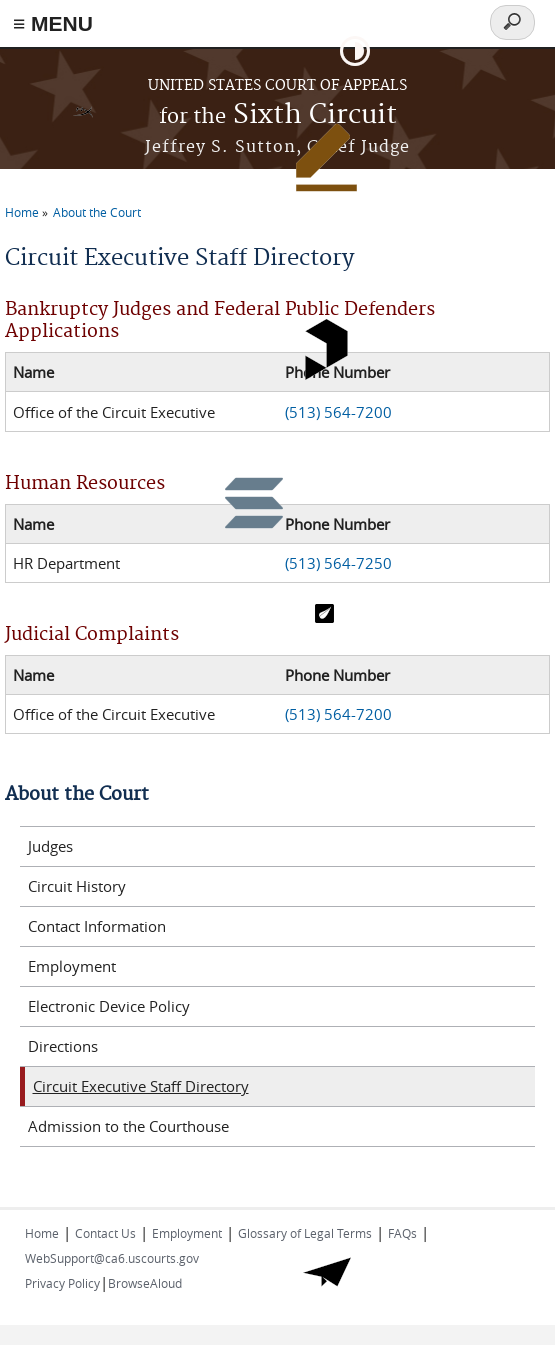 The height and width of the screenshot is (1345, 555). What do you see at coordinates (355, 51) in the screenshot?
I see `adjust display contrast settings` at bounding box center [355, 51].